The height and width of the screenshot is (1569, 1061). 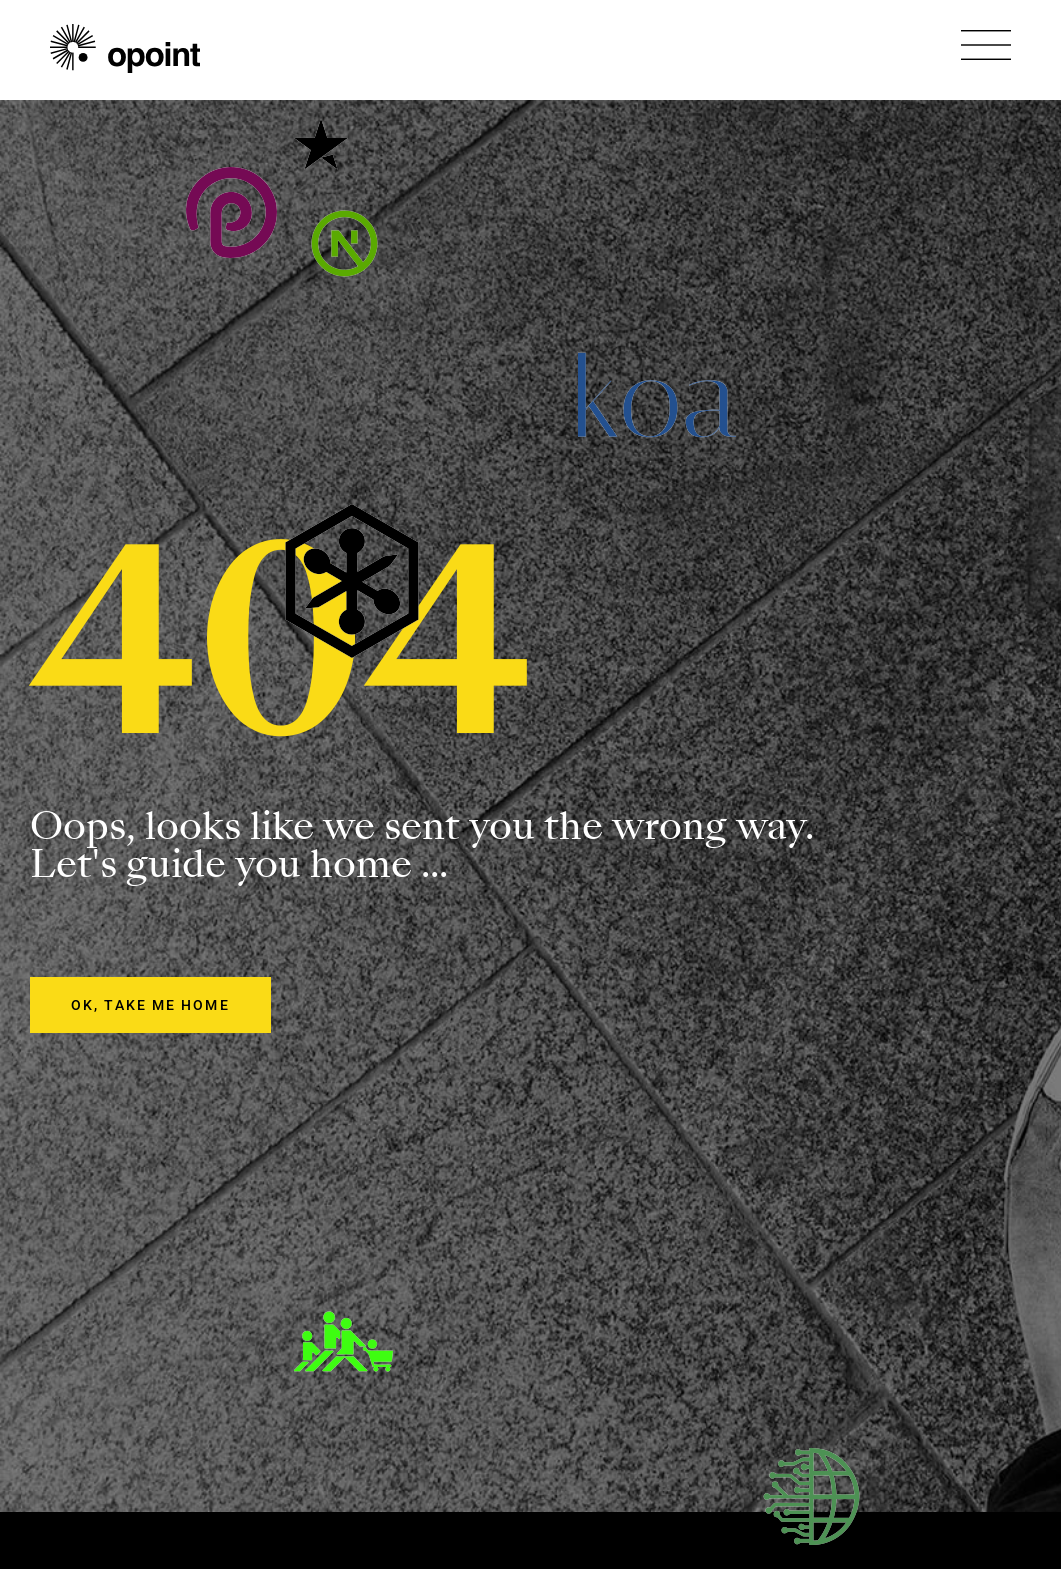 I want to click on view trustpilot reviews, so click(x=321, y=144).